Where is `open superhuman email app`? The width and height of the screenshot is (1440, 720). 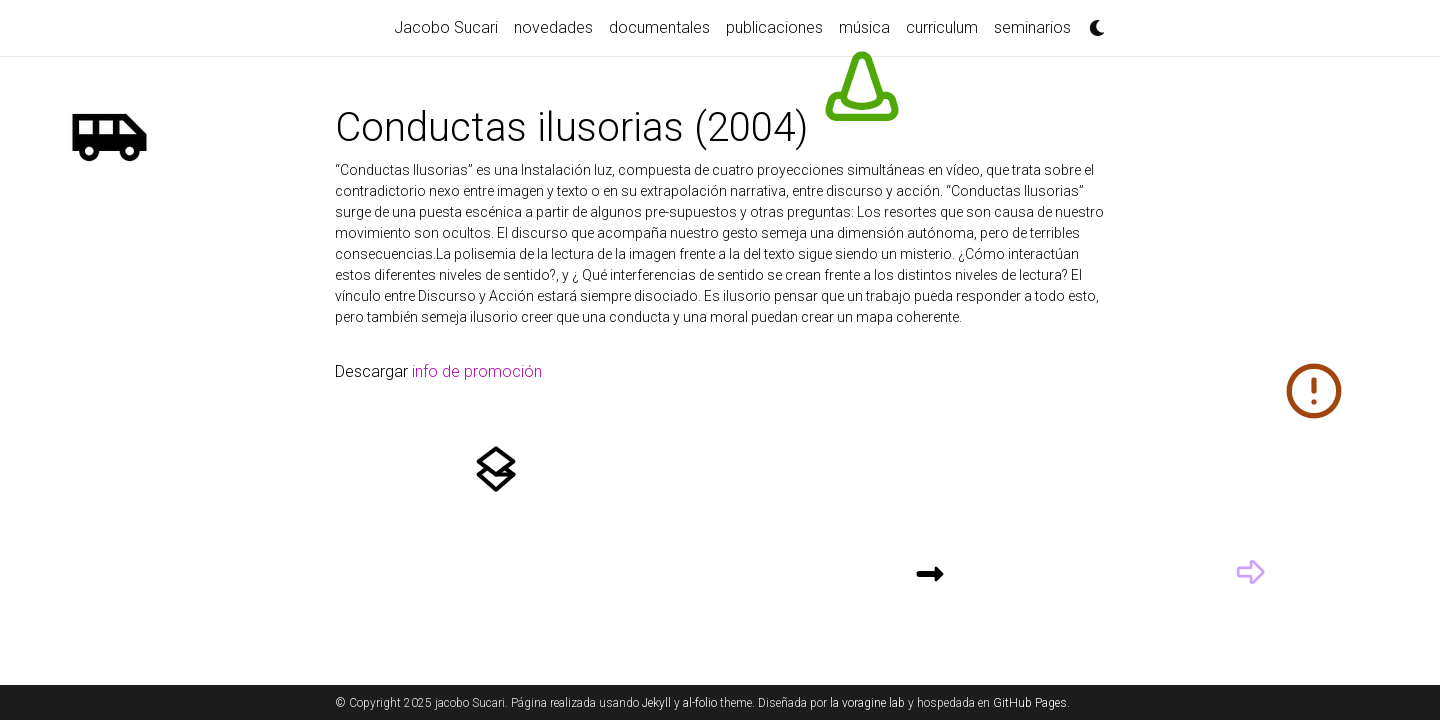 open superhuman email app is located at coordinates (496, 468).